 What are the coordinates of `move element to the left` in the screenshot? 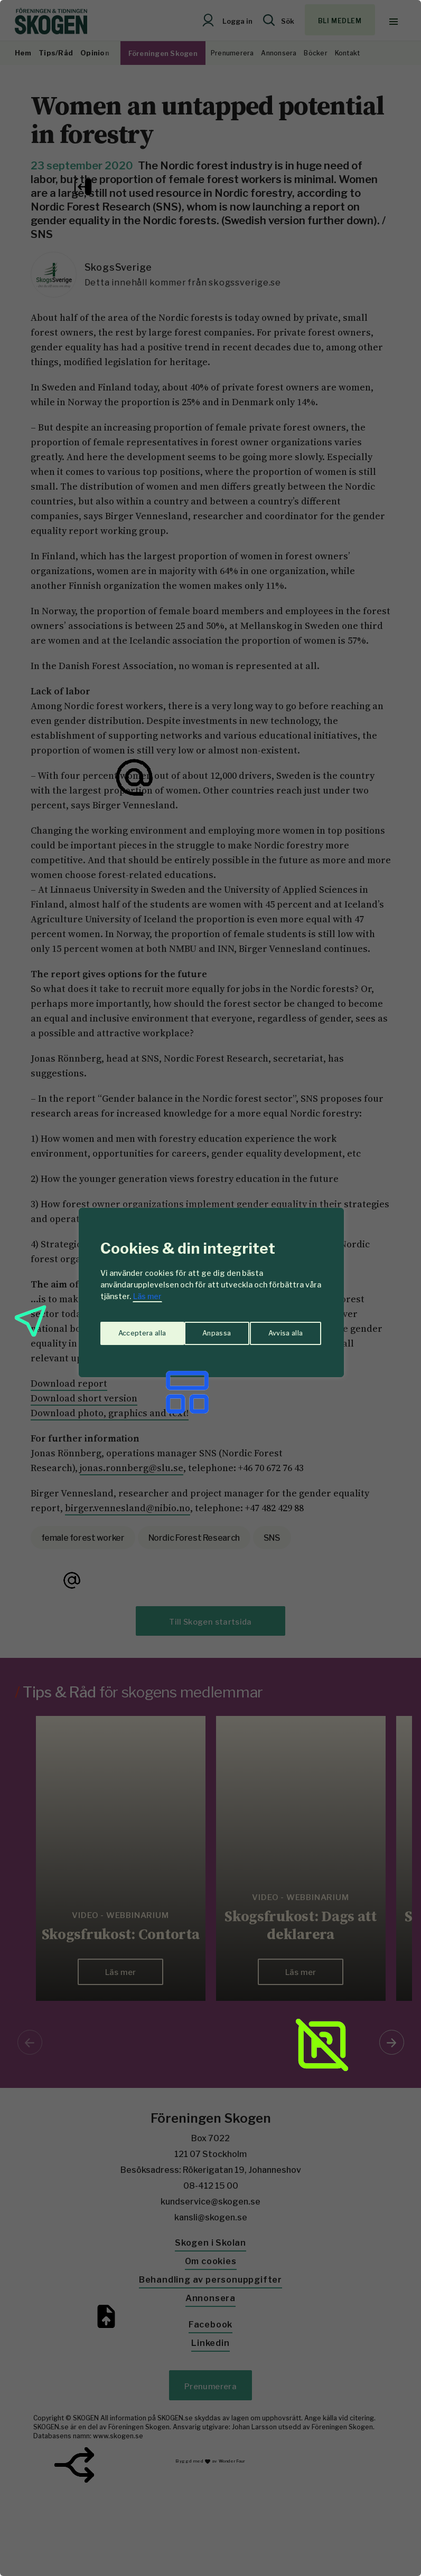 It's located at (83, 187).